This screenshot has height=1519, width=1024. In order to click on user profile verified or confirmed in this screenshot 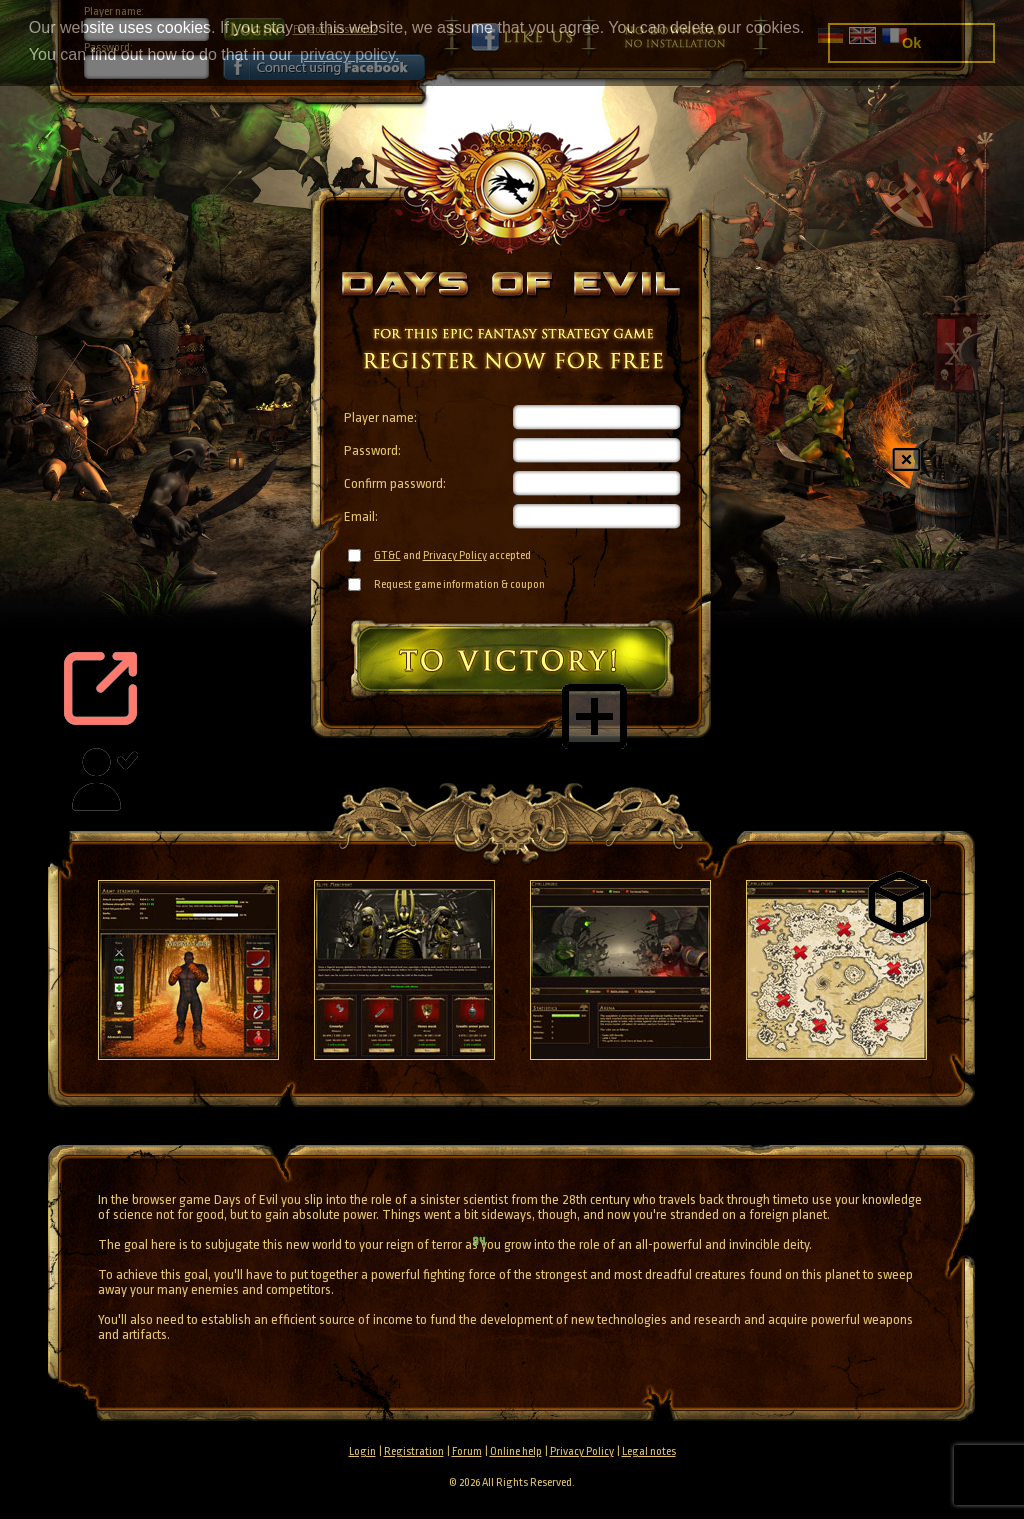, I will do `click(103, 779)`.